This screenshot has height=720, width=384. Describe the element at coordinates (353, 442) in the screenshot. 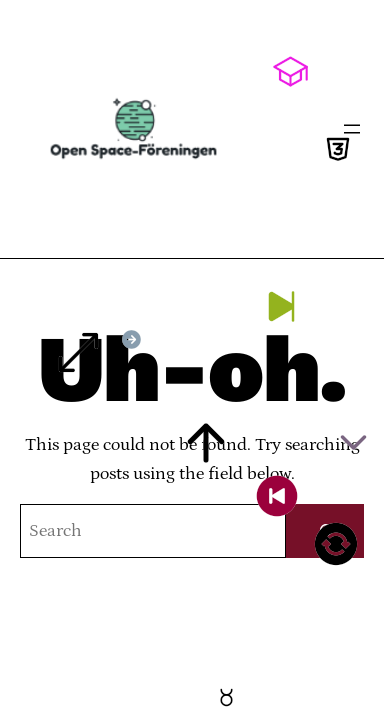

I see `expand a dropdown menu or section` at that location.